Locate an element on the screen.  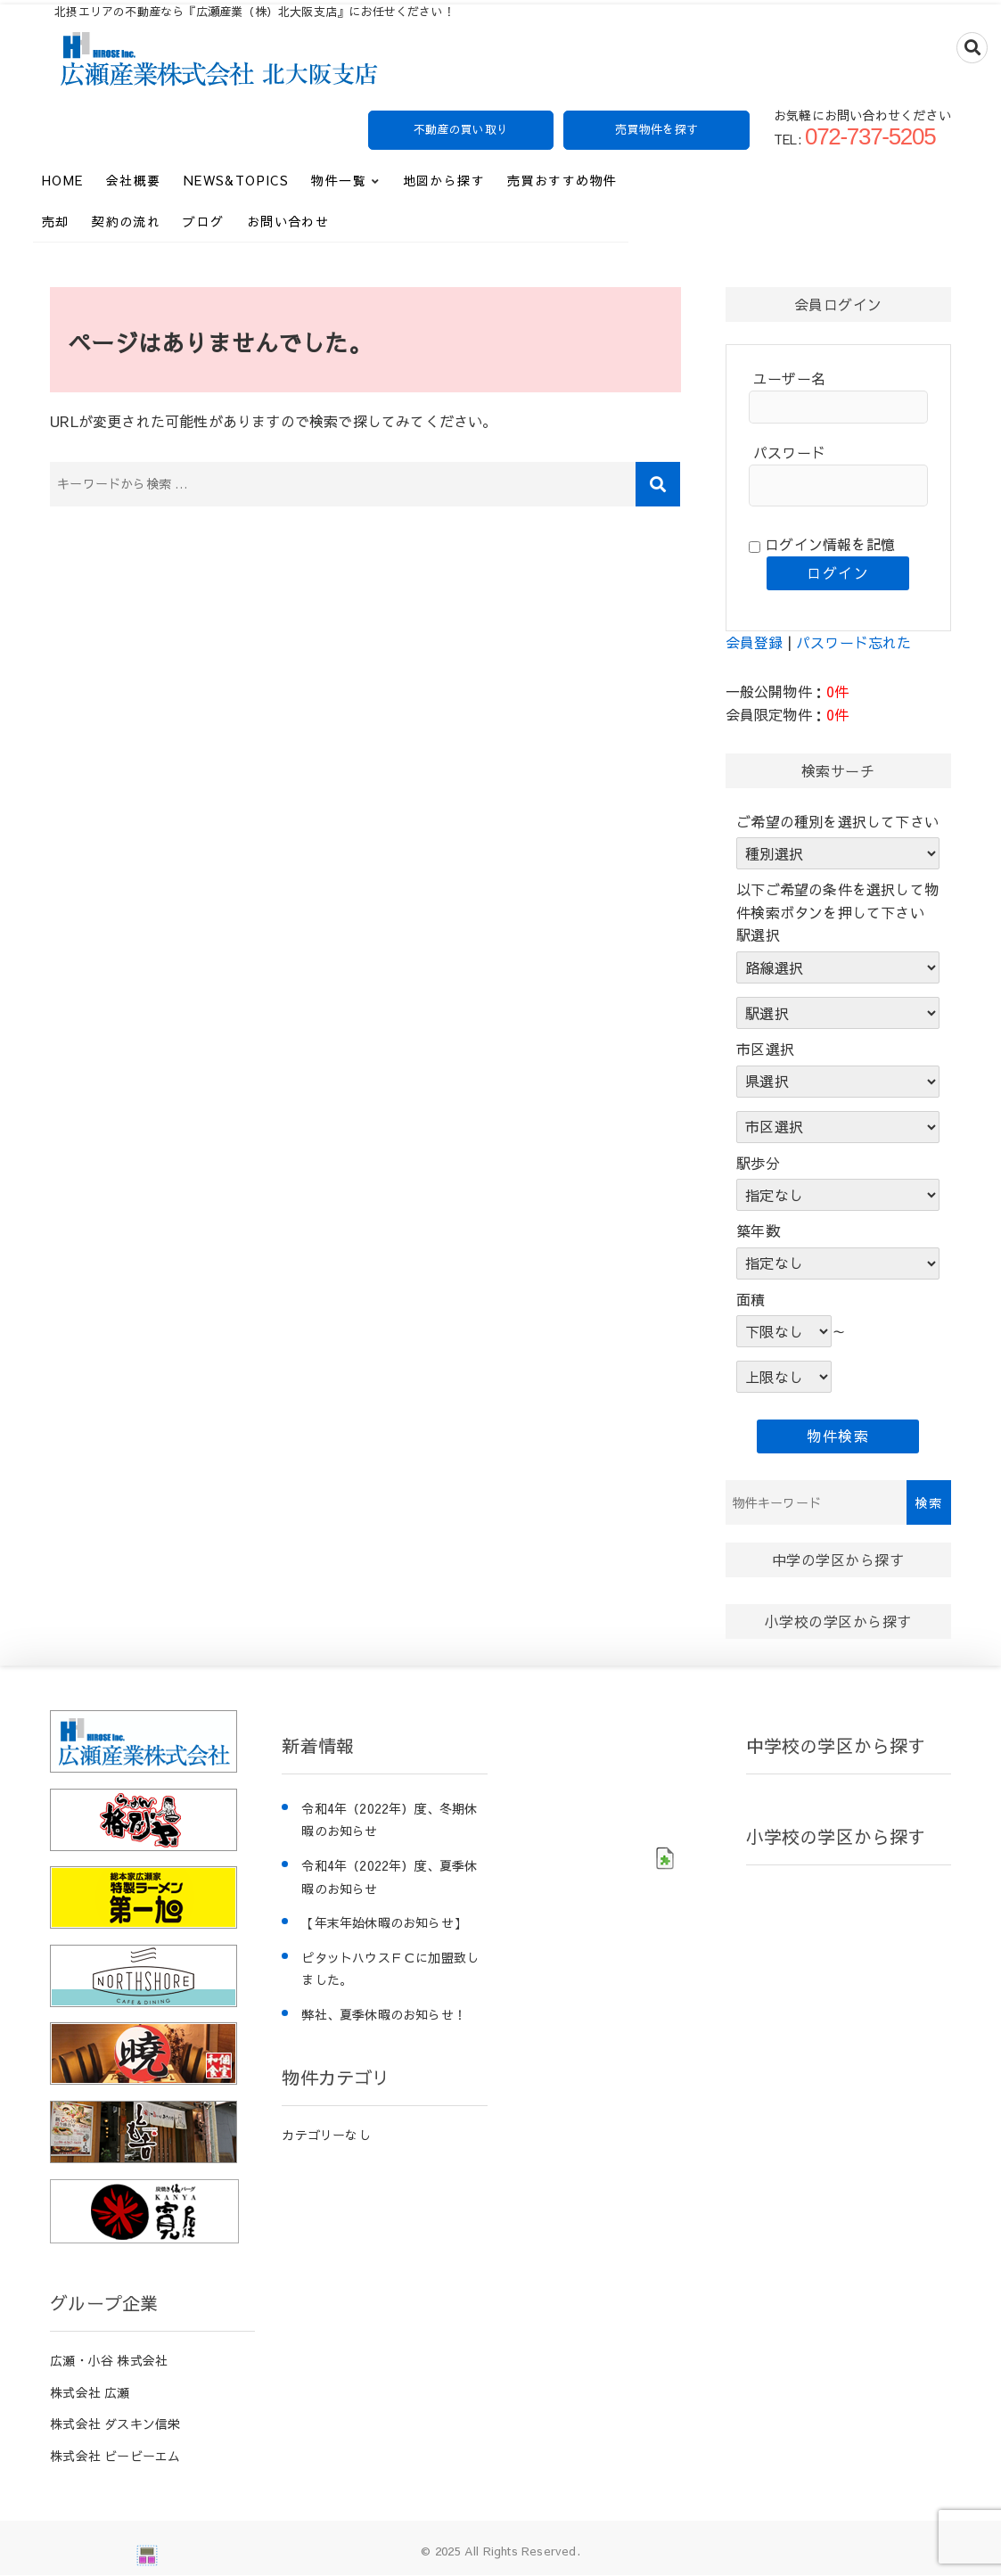
select all items in the current view is located at coordinates (147, 2555).